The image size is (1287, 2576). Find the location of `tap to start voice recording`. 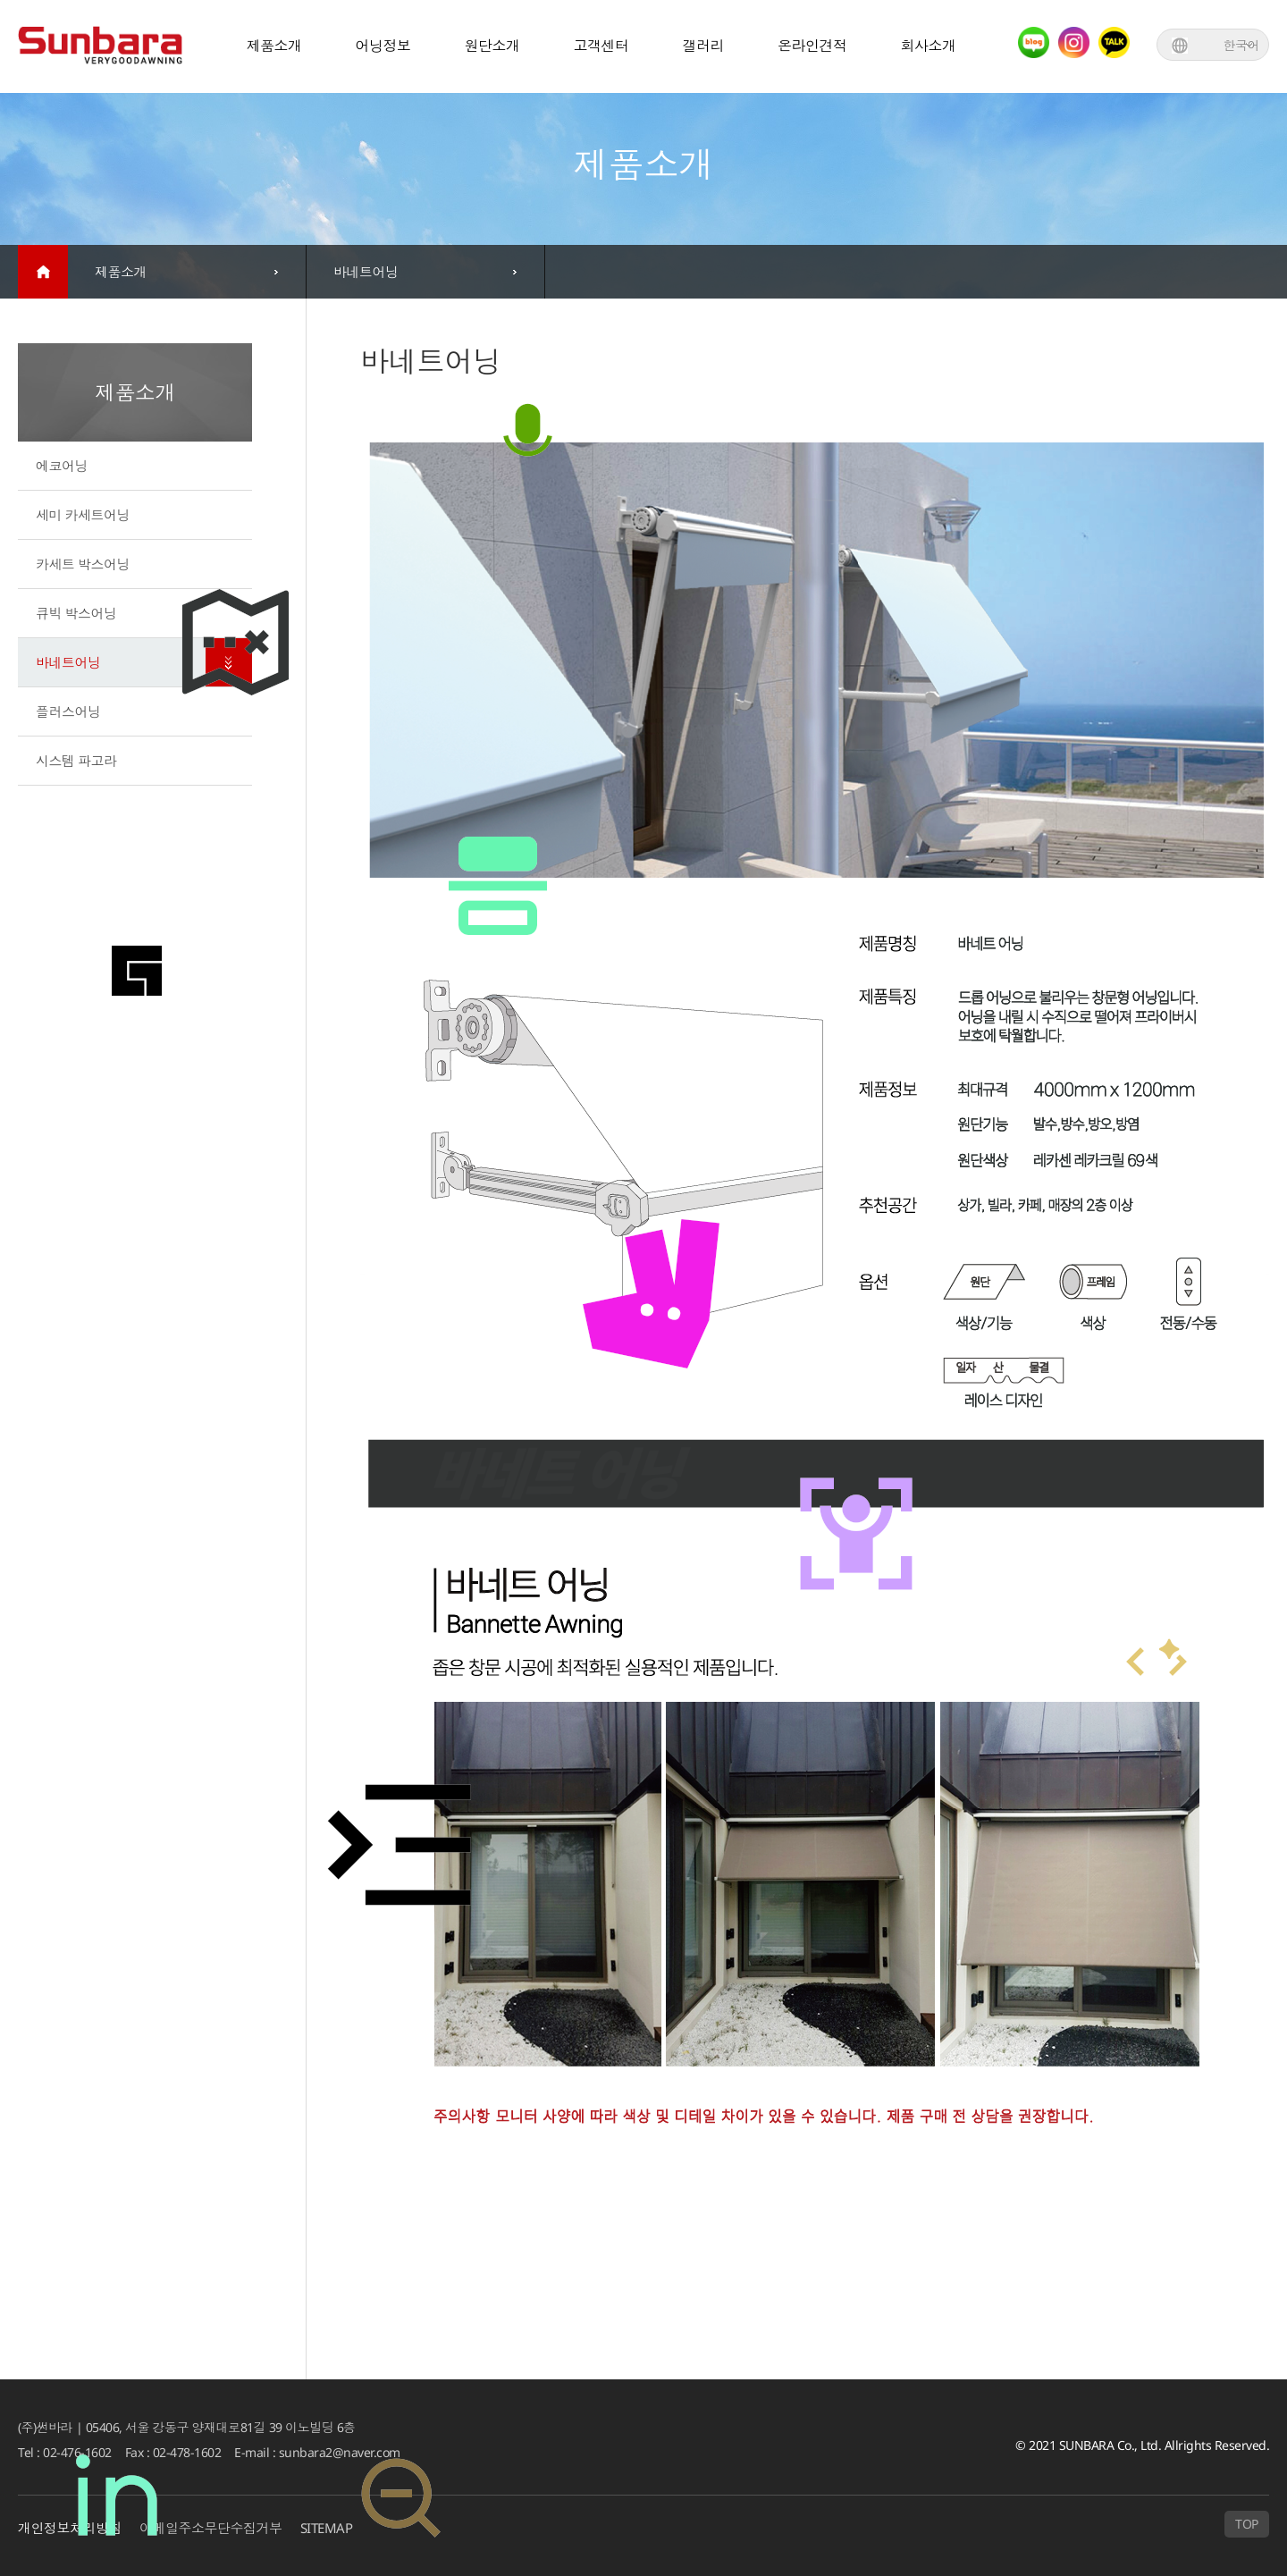

tap to start voice recording is located at coordinates (527, 431).